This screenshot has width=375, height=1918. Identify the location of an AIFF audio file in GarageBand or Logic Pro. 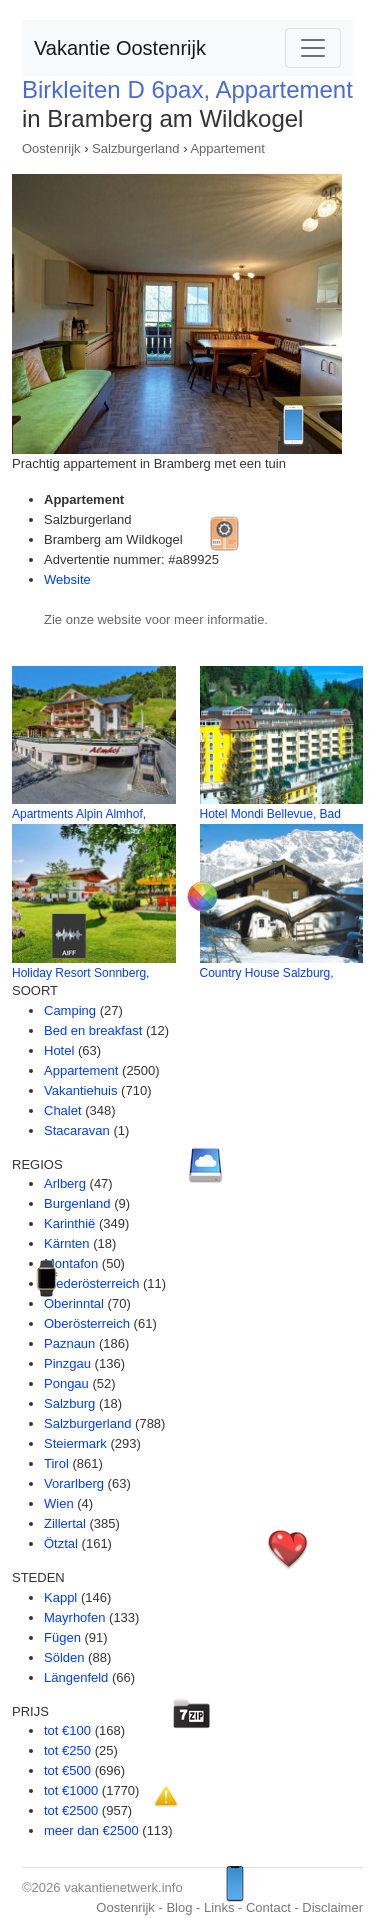
(69, 937).